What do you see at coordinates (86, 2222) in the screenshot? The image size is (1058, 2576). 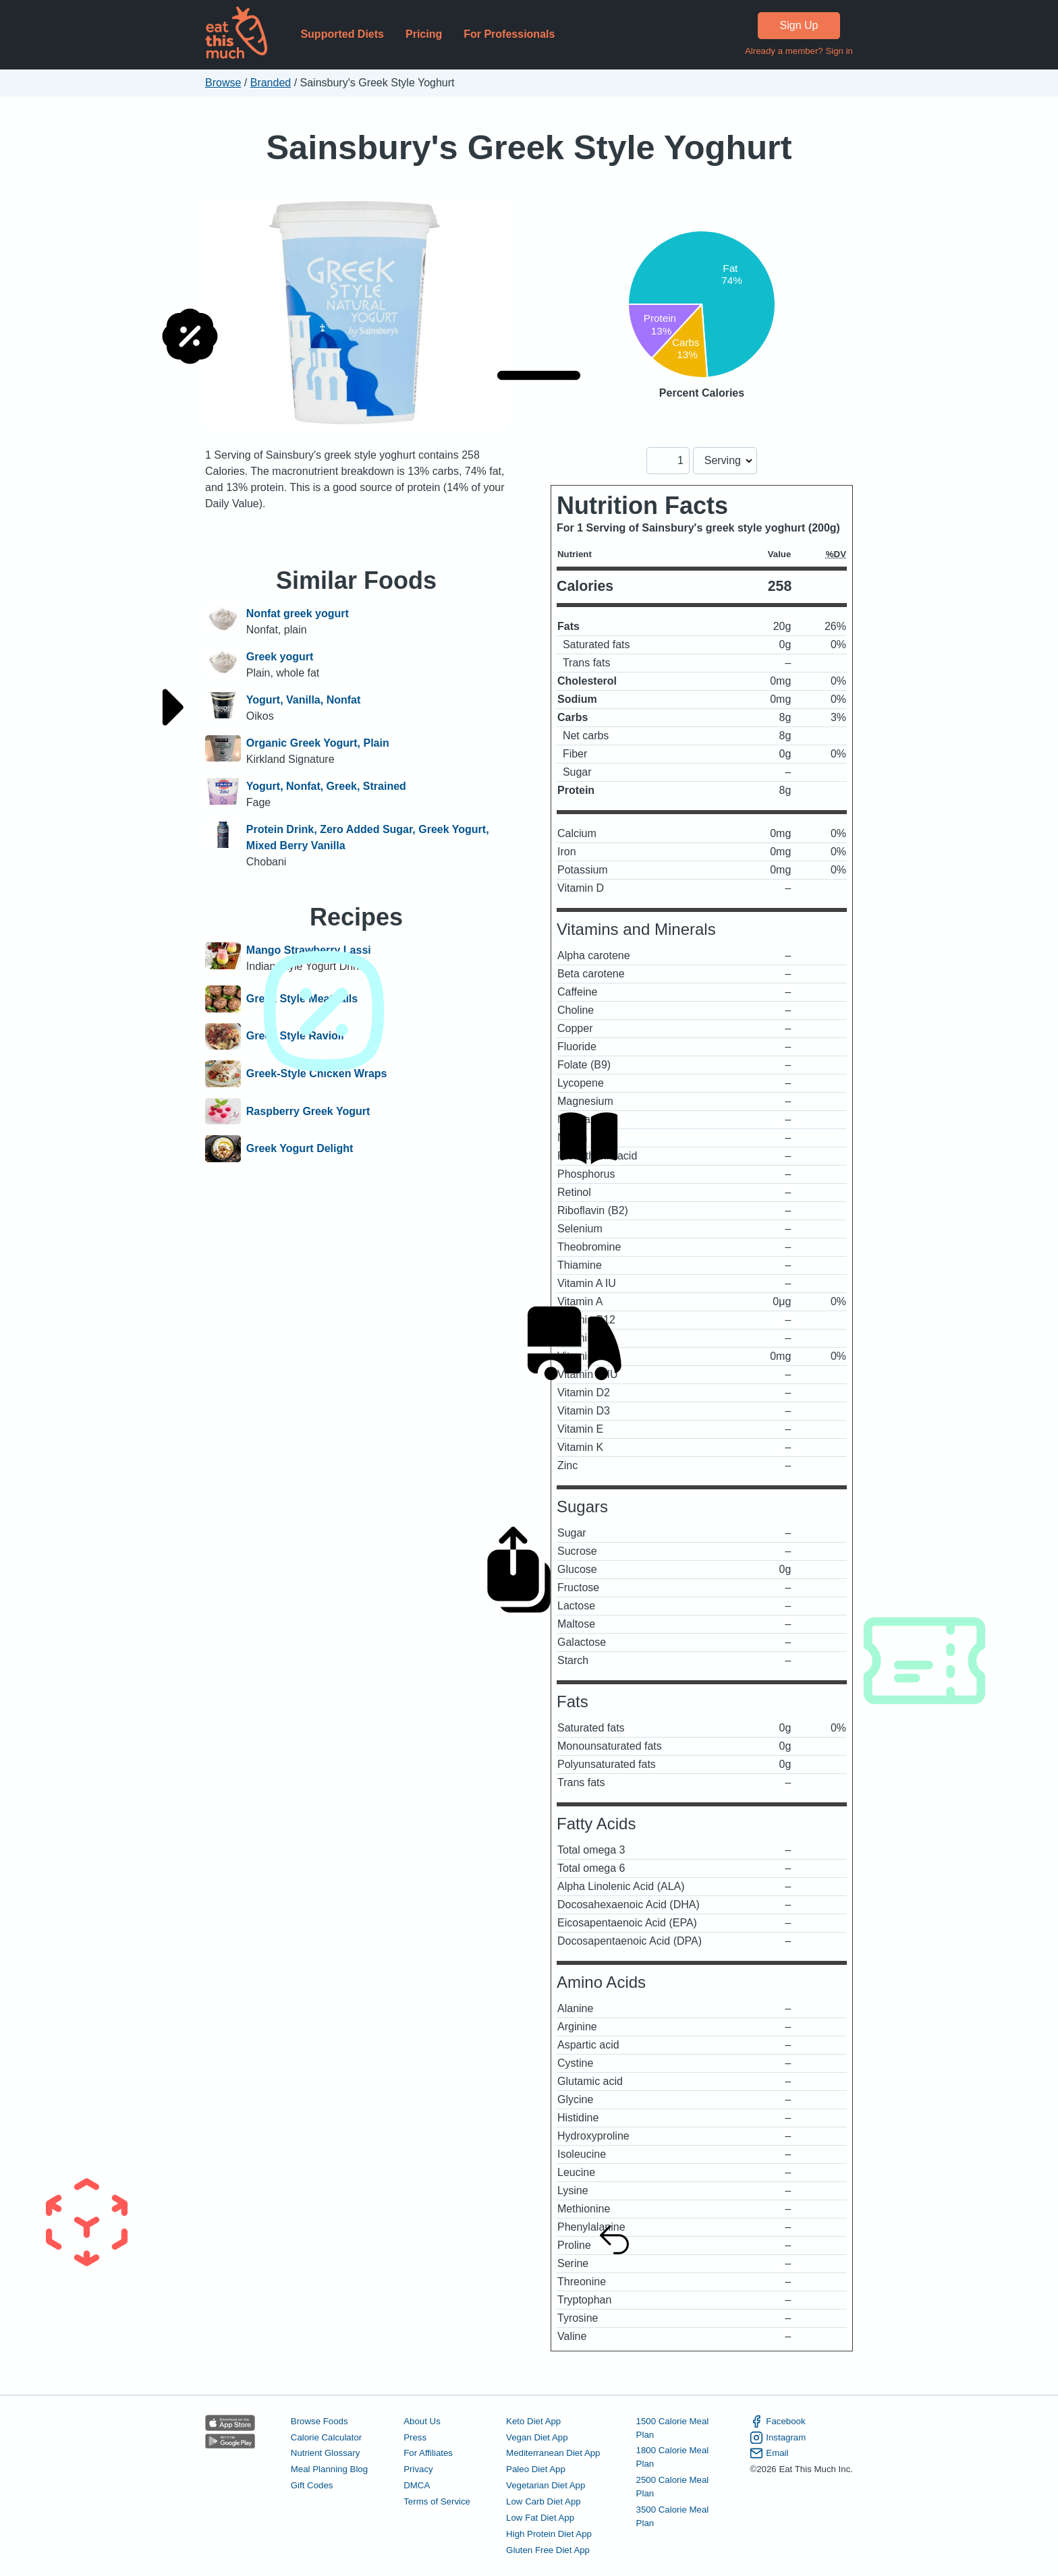 I see `view 3D model or object` at bounding box center [86, 2222].